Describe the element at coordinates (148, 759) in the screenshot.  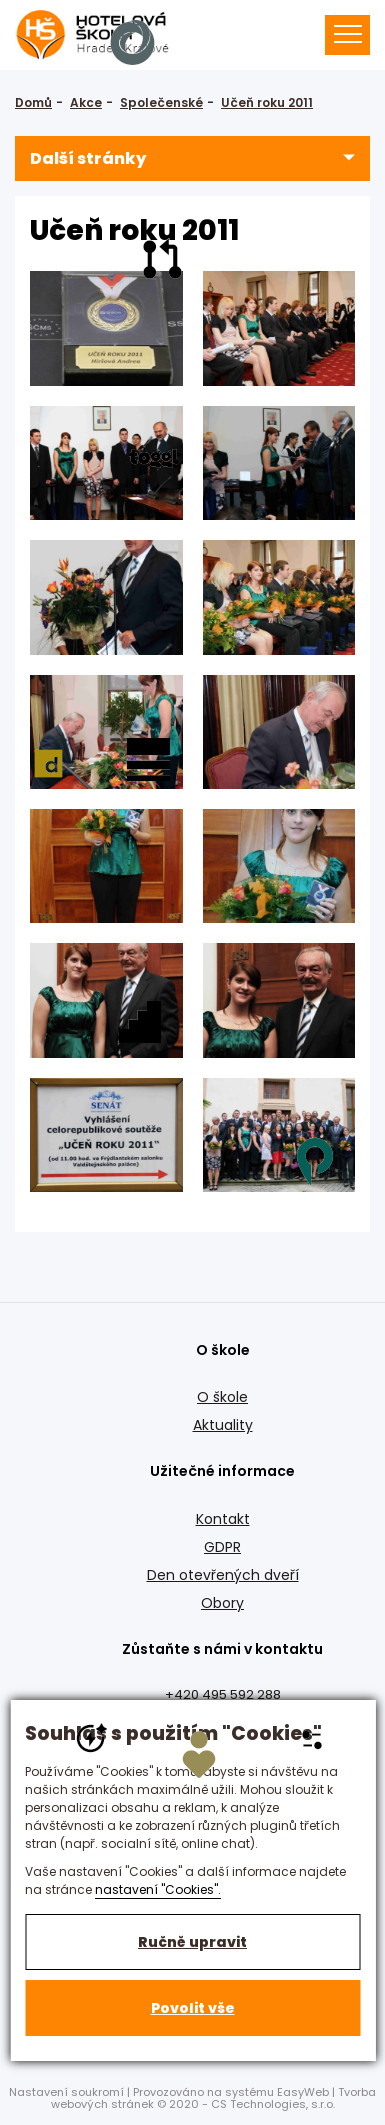
I see `platform.sh logo` at that location.